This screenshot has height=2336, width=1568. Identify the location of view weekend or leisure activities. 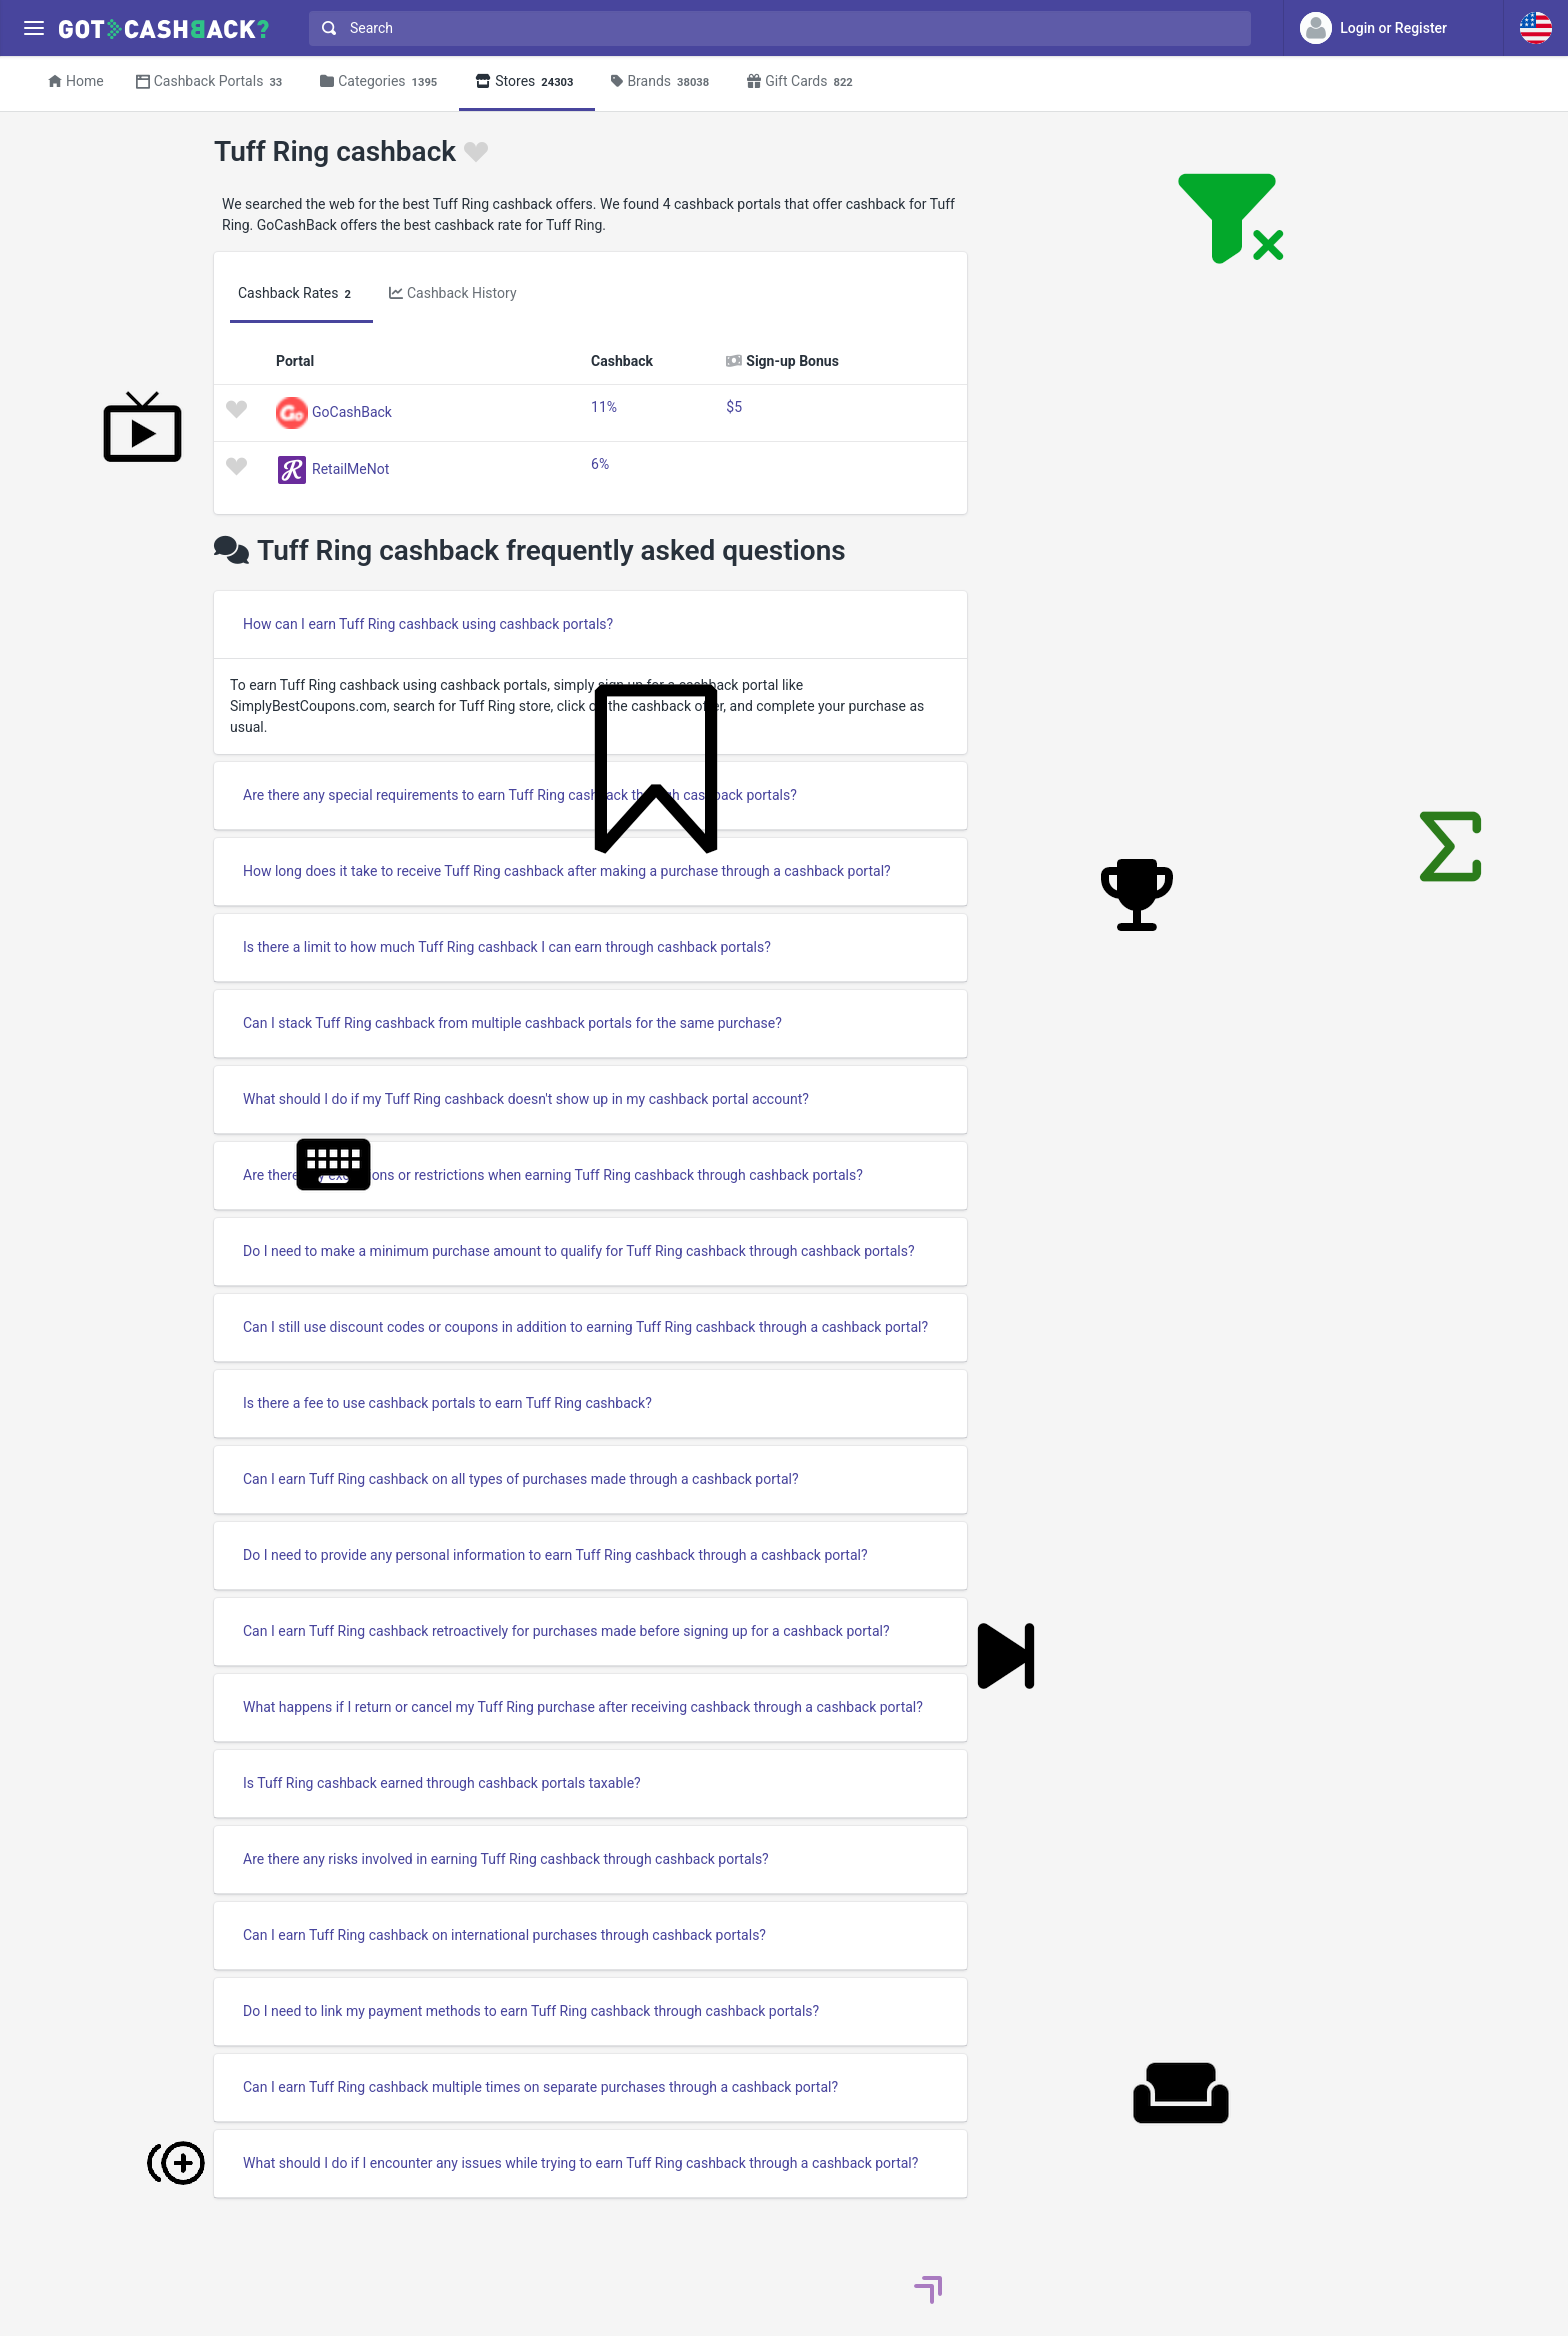
(1181, 2093).